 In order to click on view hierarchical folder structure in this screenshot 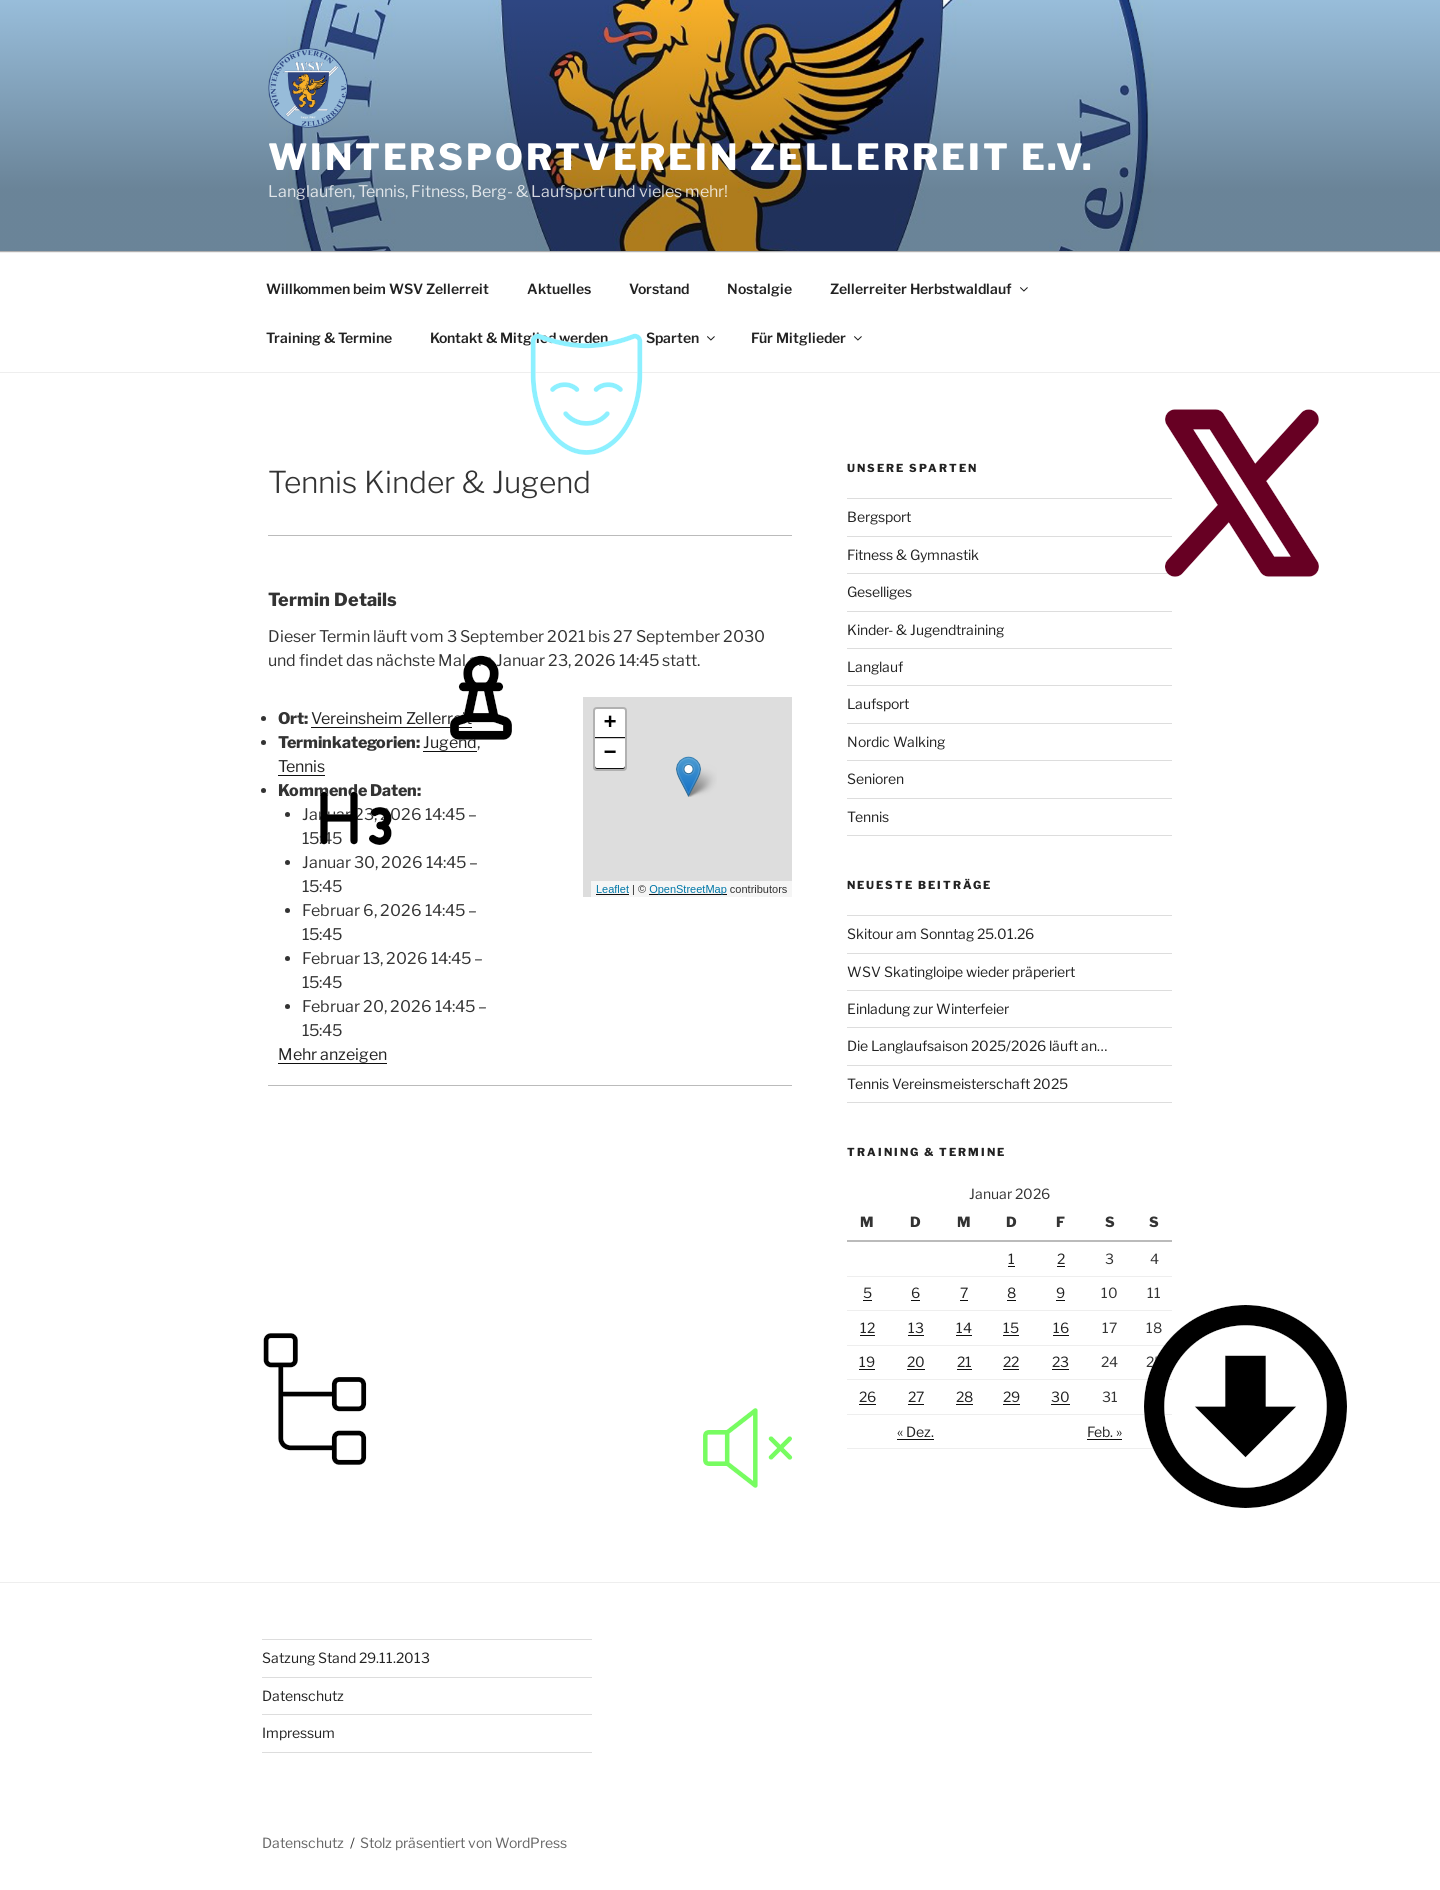, I will do `click(310, 1399)`.